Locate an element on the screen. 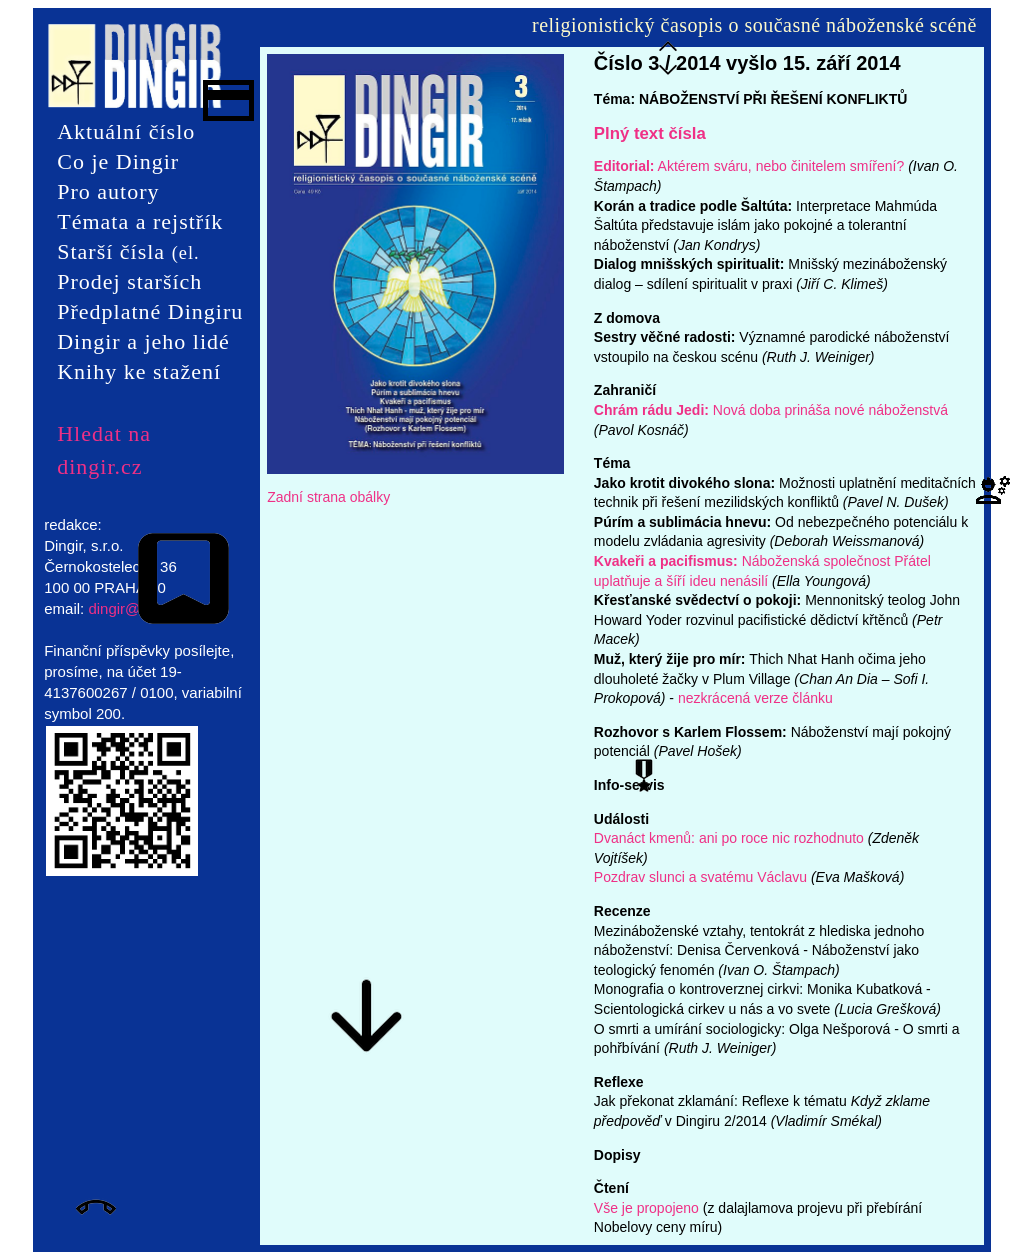 The image size is (1024, 1260). access engineering or technical settings is located at coordinates (993, 490).